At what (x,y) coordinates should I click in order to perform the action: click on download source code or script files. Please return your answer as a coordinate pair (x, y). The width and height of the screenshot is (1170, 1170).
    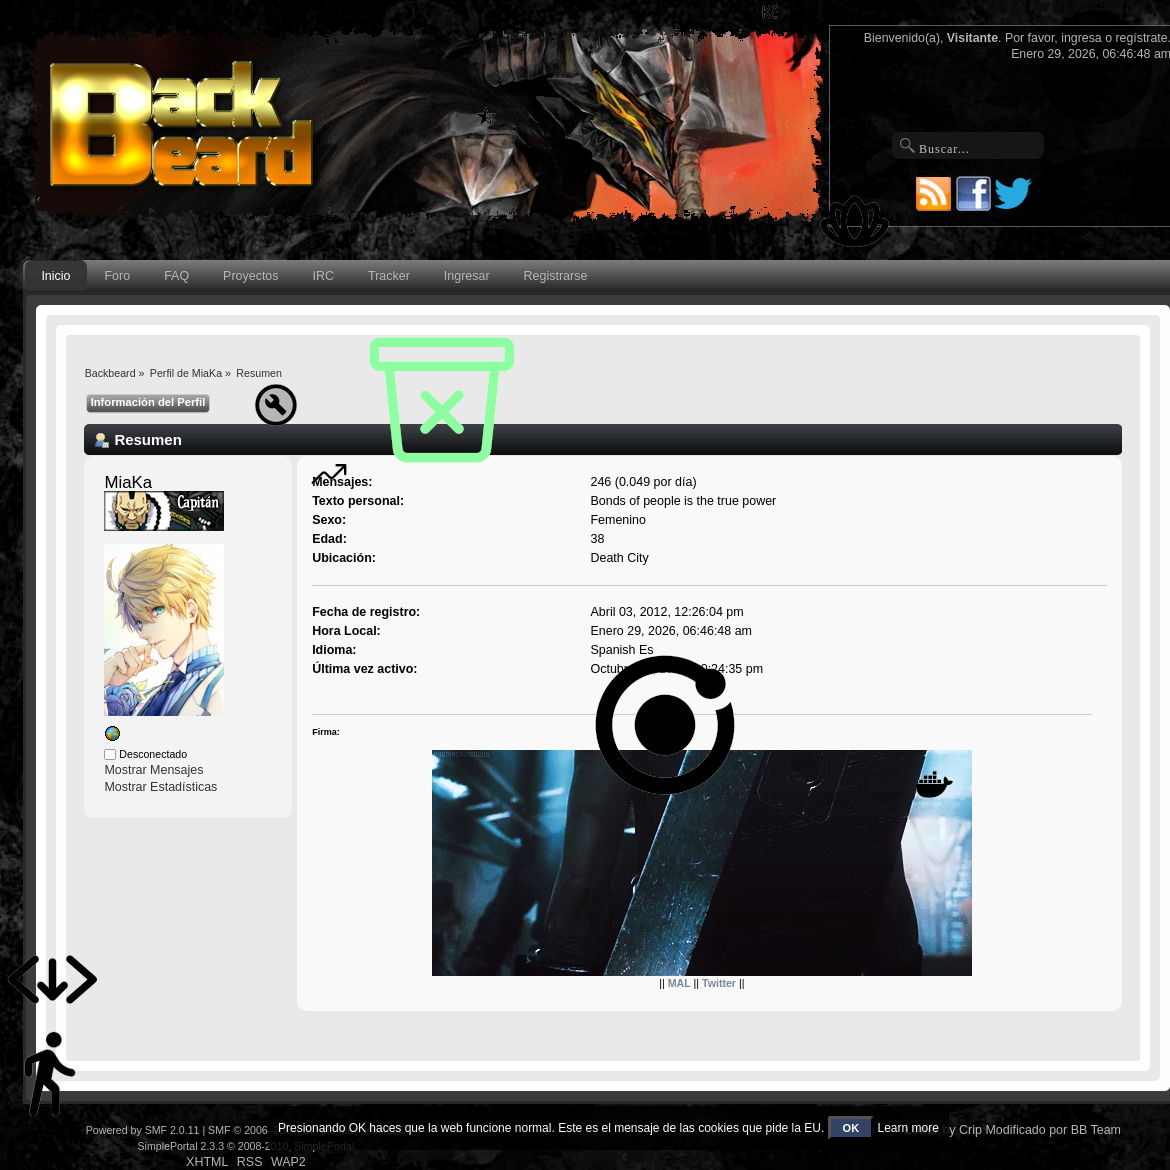
    Looking at the image, I should click on (52, 979).